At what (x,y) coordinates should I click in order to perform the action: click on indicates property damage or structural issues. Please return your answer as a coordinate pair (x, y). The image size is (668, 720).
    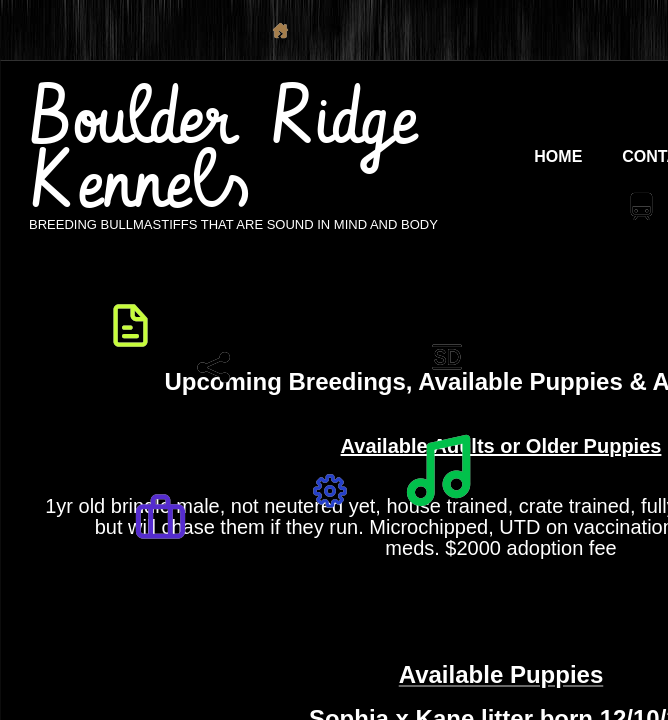
    Looking at the image, I should click on (280, 30).